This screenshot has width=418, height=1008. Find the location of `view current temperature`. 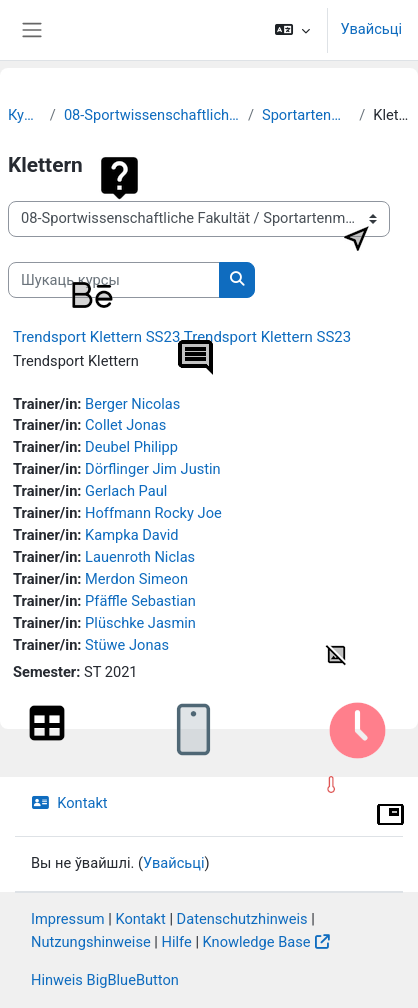

view current temperature is located at coordinates (331, 784).